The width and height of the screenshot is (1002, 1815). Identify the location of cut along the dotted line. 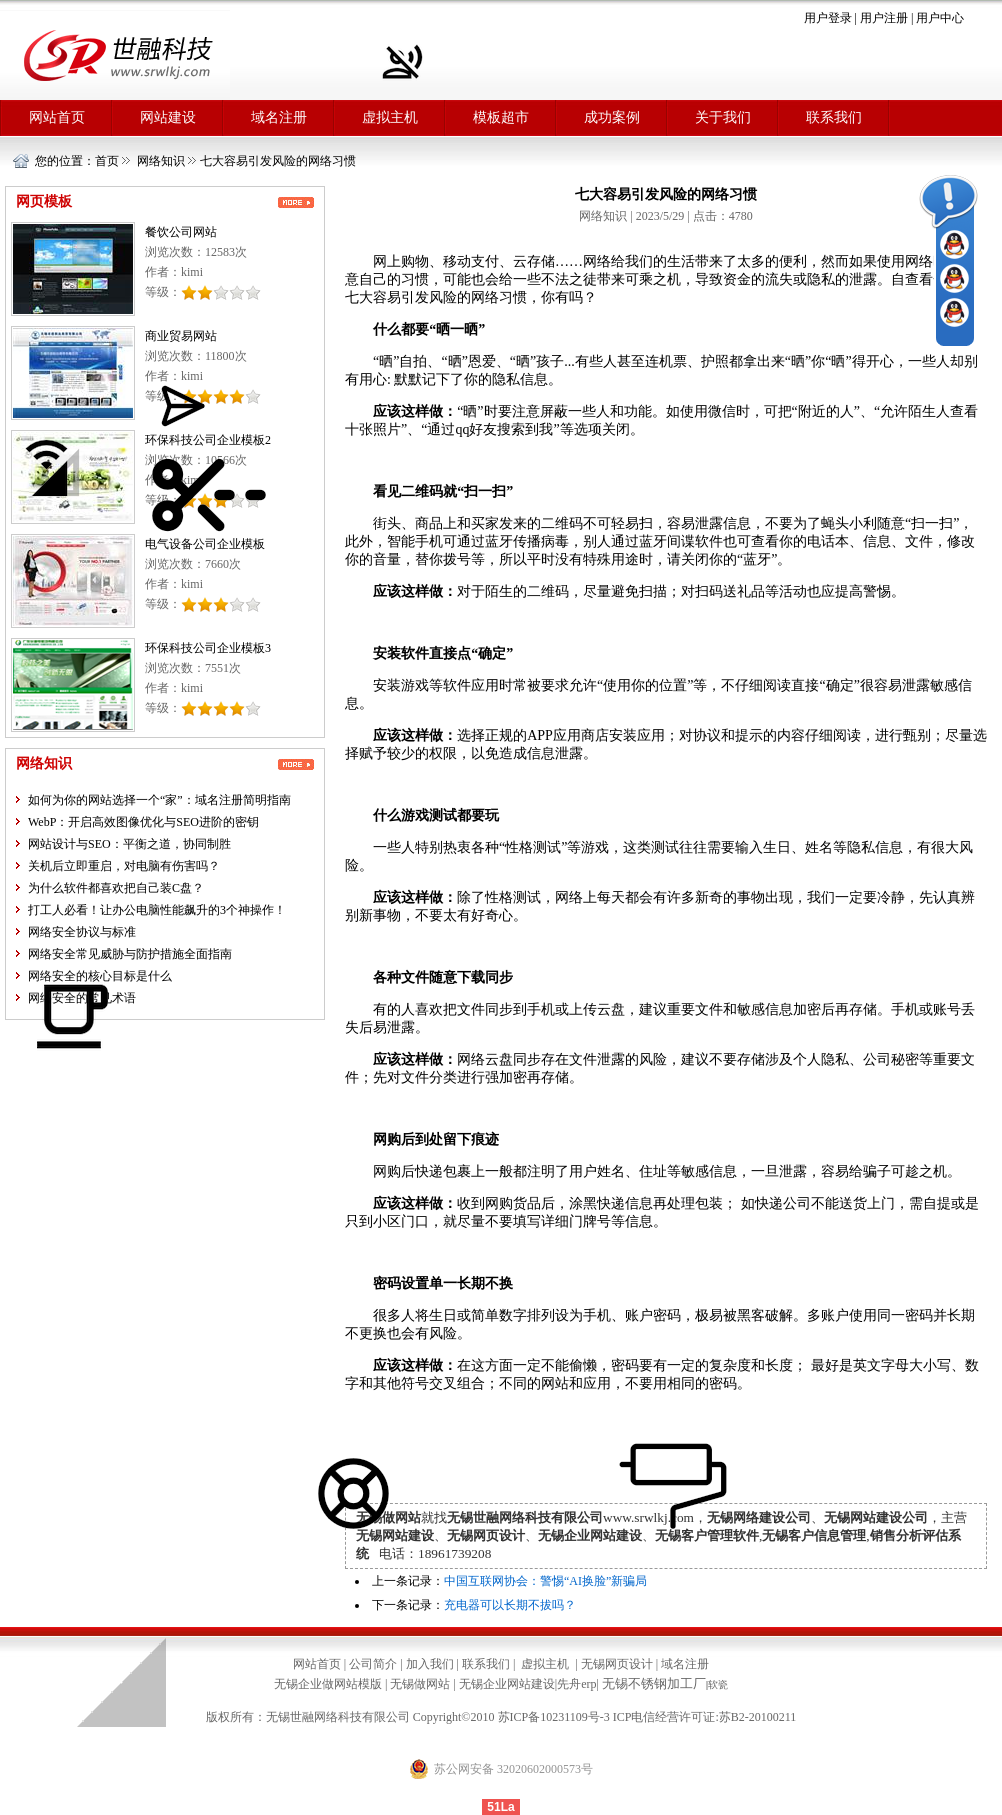
(209, 495).